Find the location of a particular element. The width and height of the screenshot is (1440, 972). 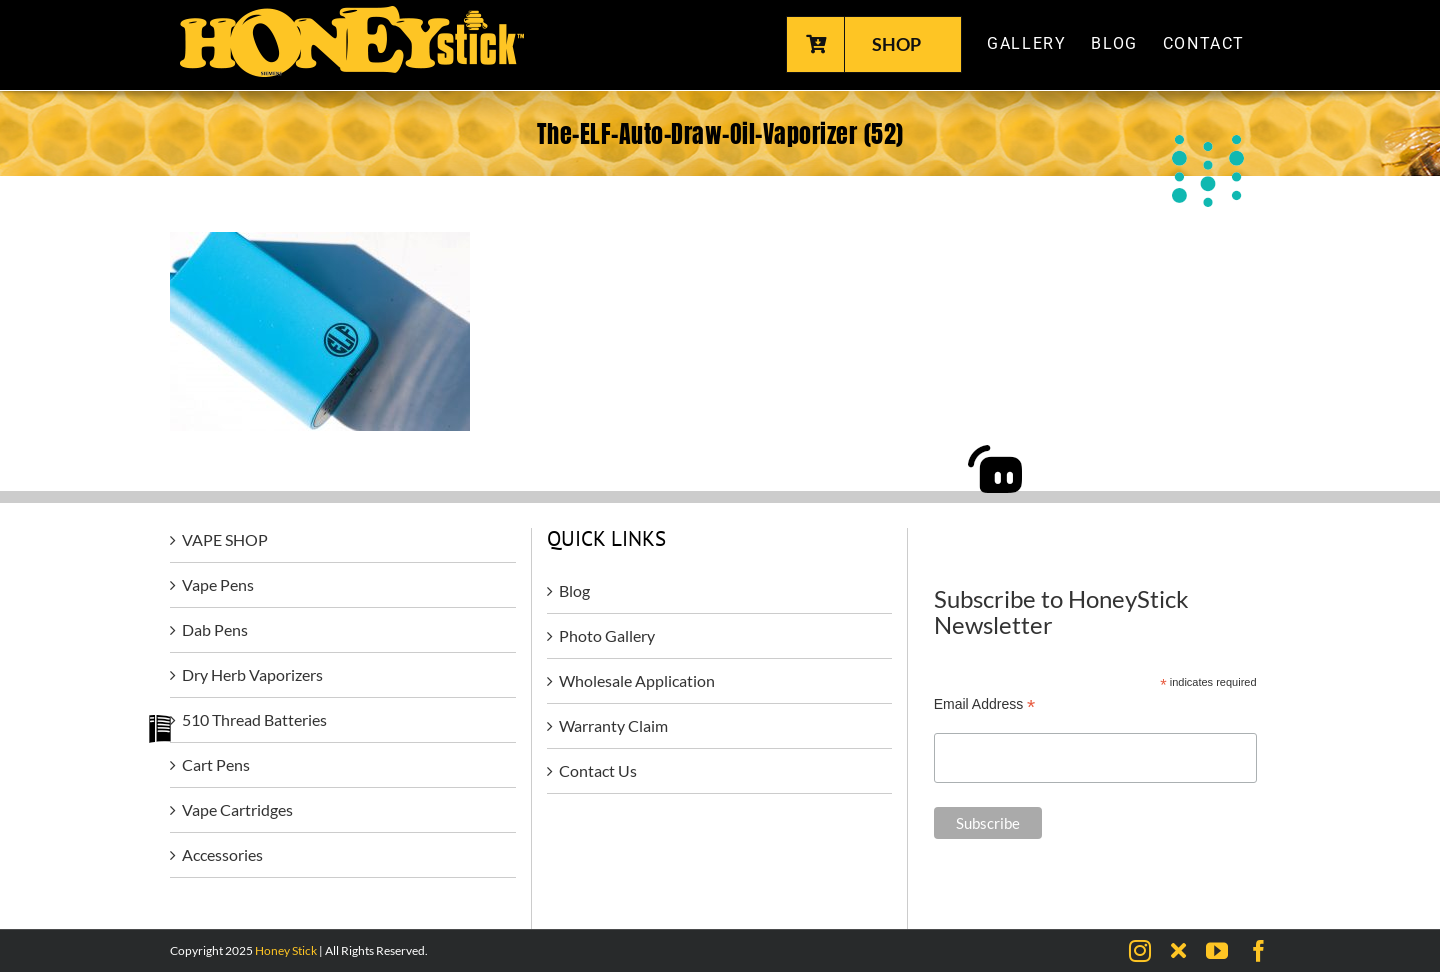

open weights & biases dashboard is located at coordinates (1208, 171).